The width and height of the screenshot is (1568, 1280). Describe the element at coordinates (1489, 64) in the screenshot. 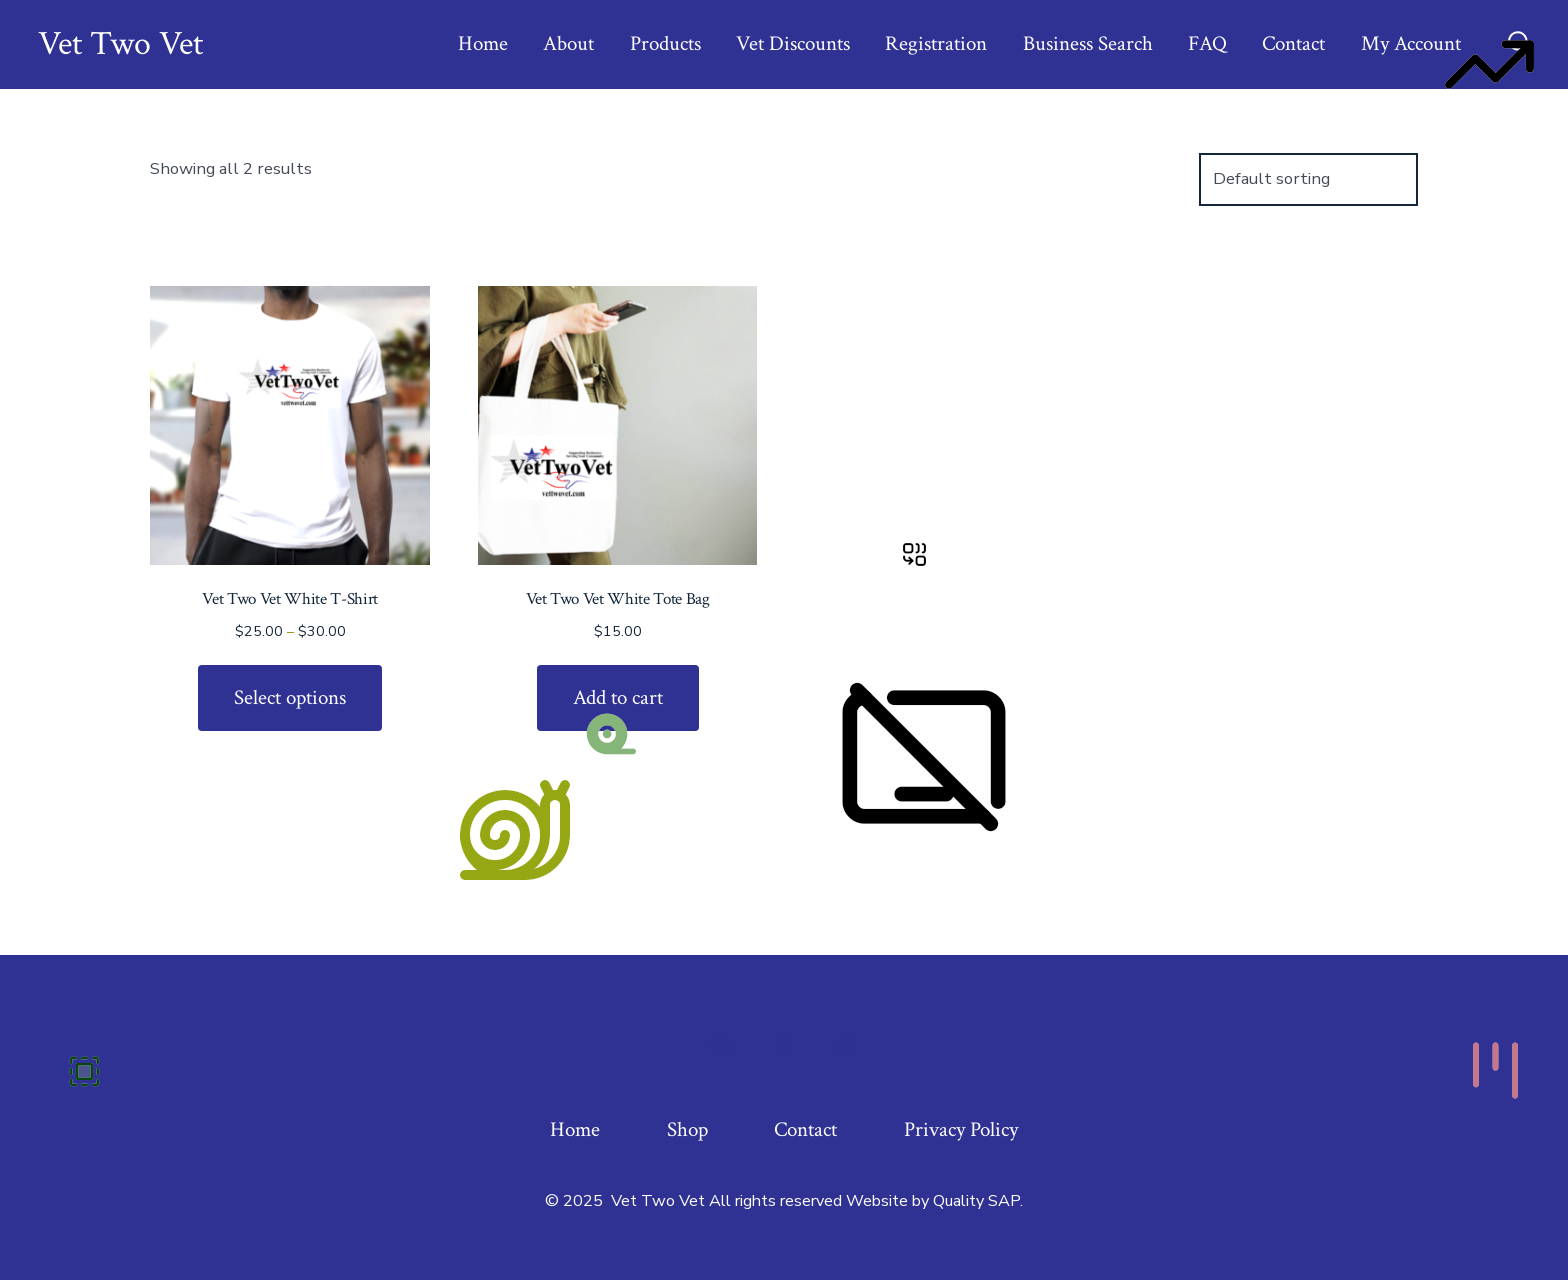

I see `view trending or popular content` at that location.